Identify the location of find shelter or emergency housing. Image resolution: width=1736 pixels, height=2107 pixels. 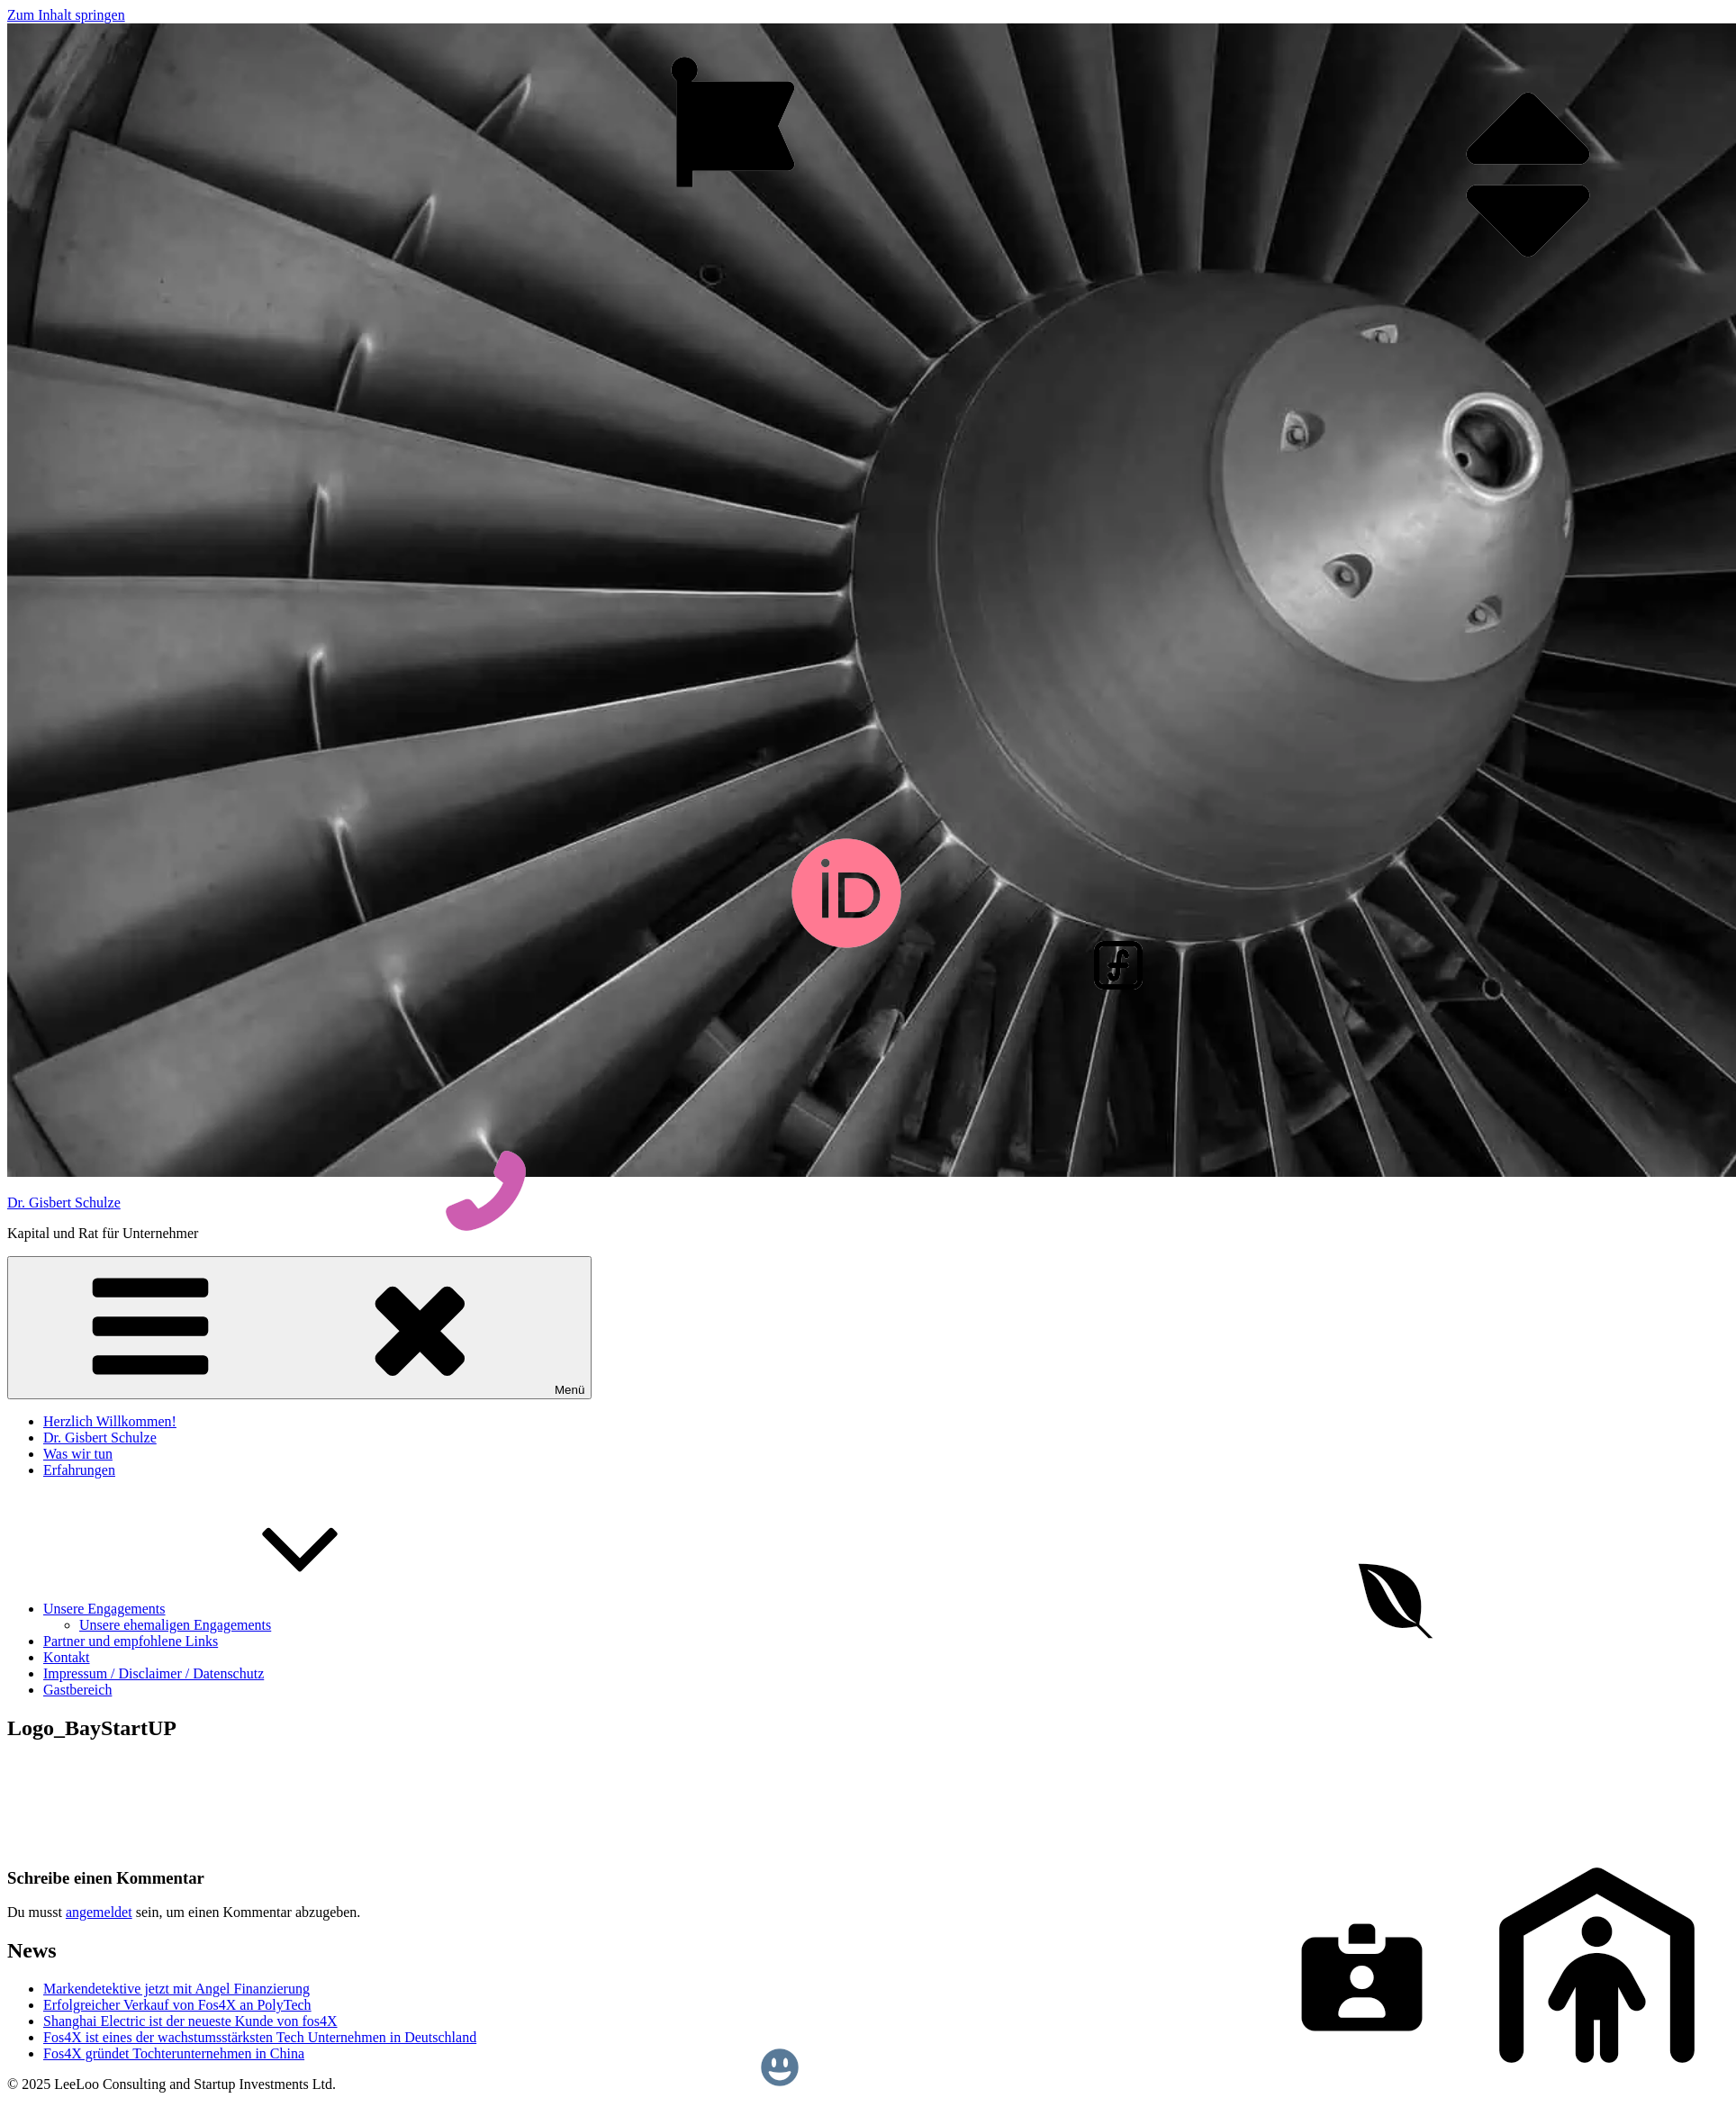
(1596, 1965).